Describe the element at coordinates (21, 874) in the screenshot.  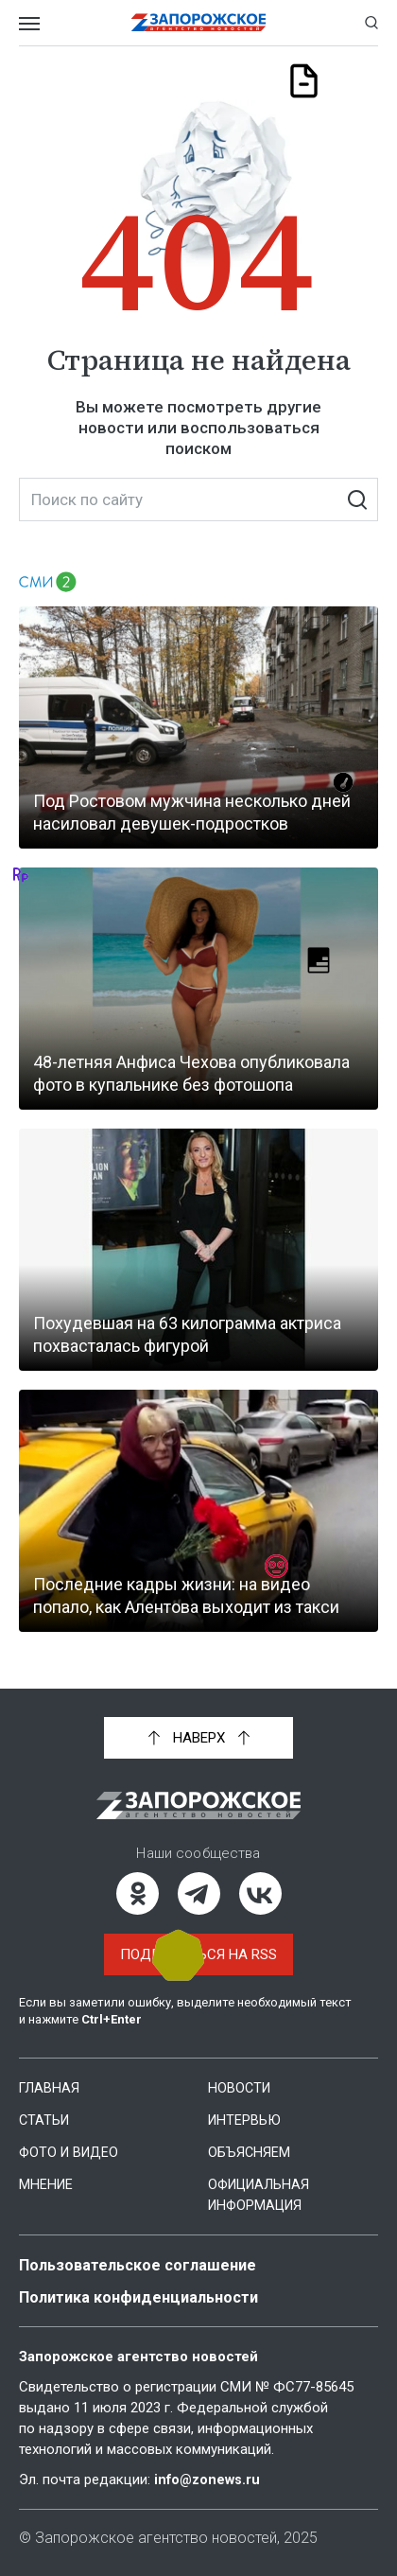
I see `indicates indonesian rupiah currency` at that location.